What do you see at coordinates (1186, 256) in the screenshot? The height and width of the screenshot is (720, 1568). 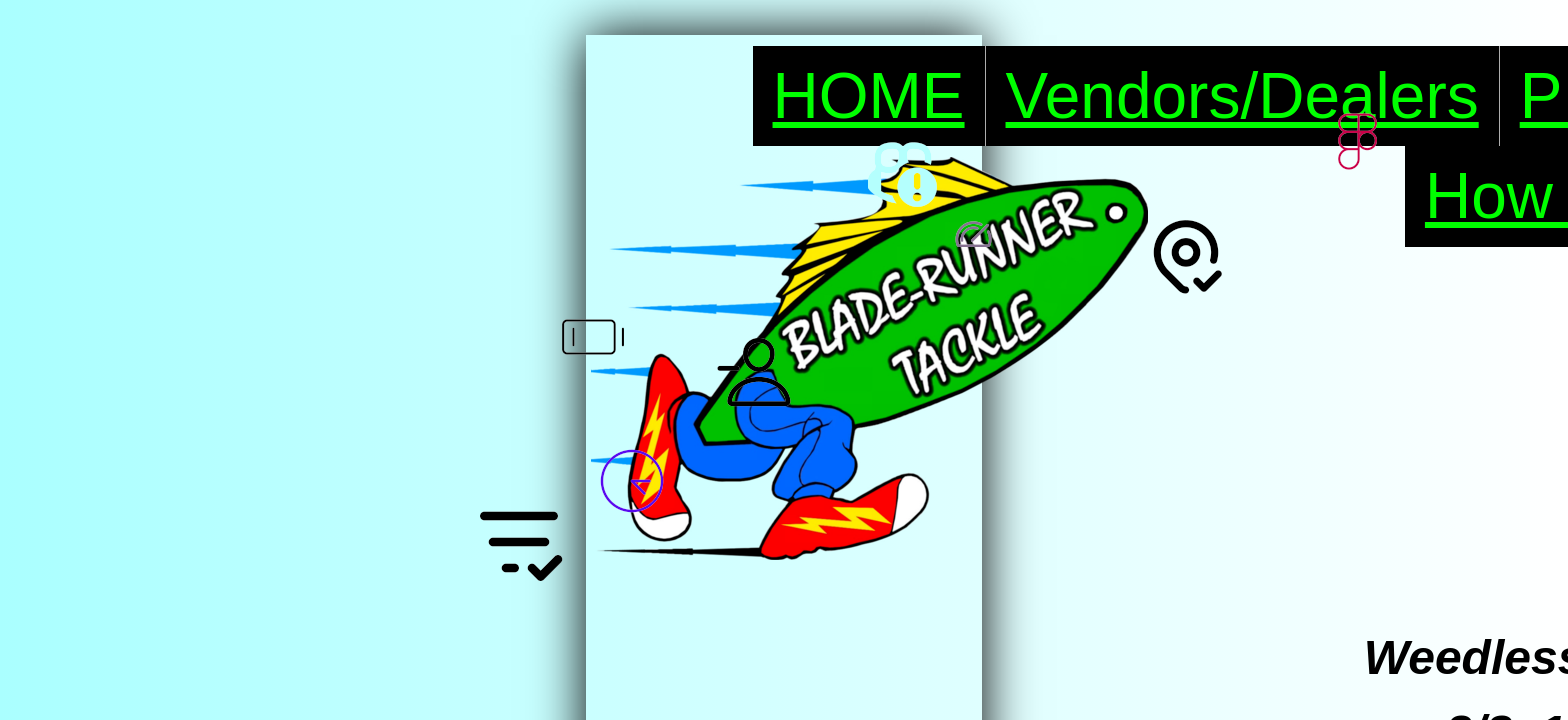 I see `confirm or verify a location` at bounding box center [1186, 256].